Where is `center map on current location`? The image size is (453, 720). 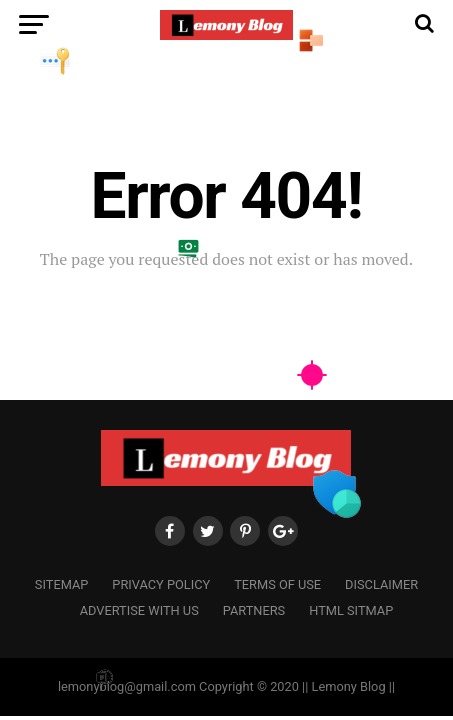 center map on current location is located at coordinates (312, 375).